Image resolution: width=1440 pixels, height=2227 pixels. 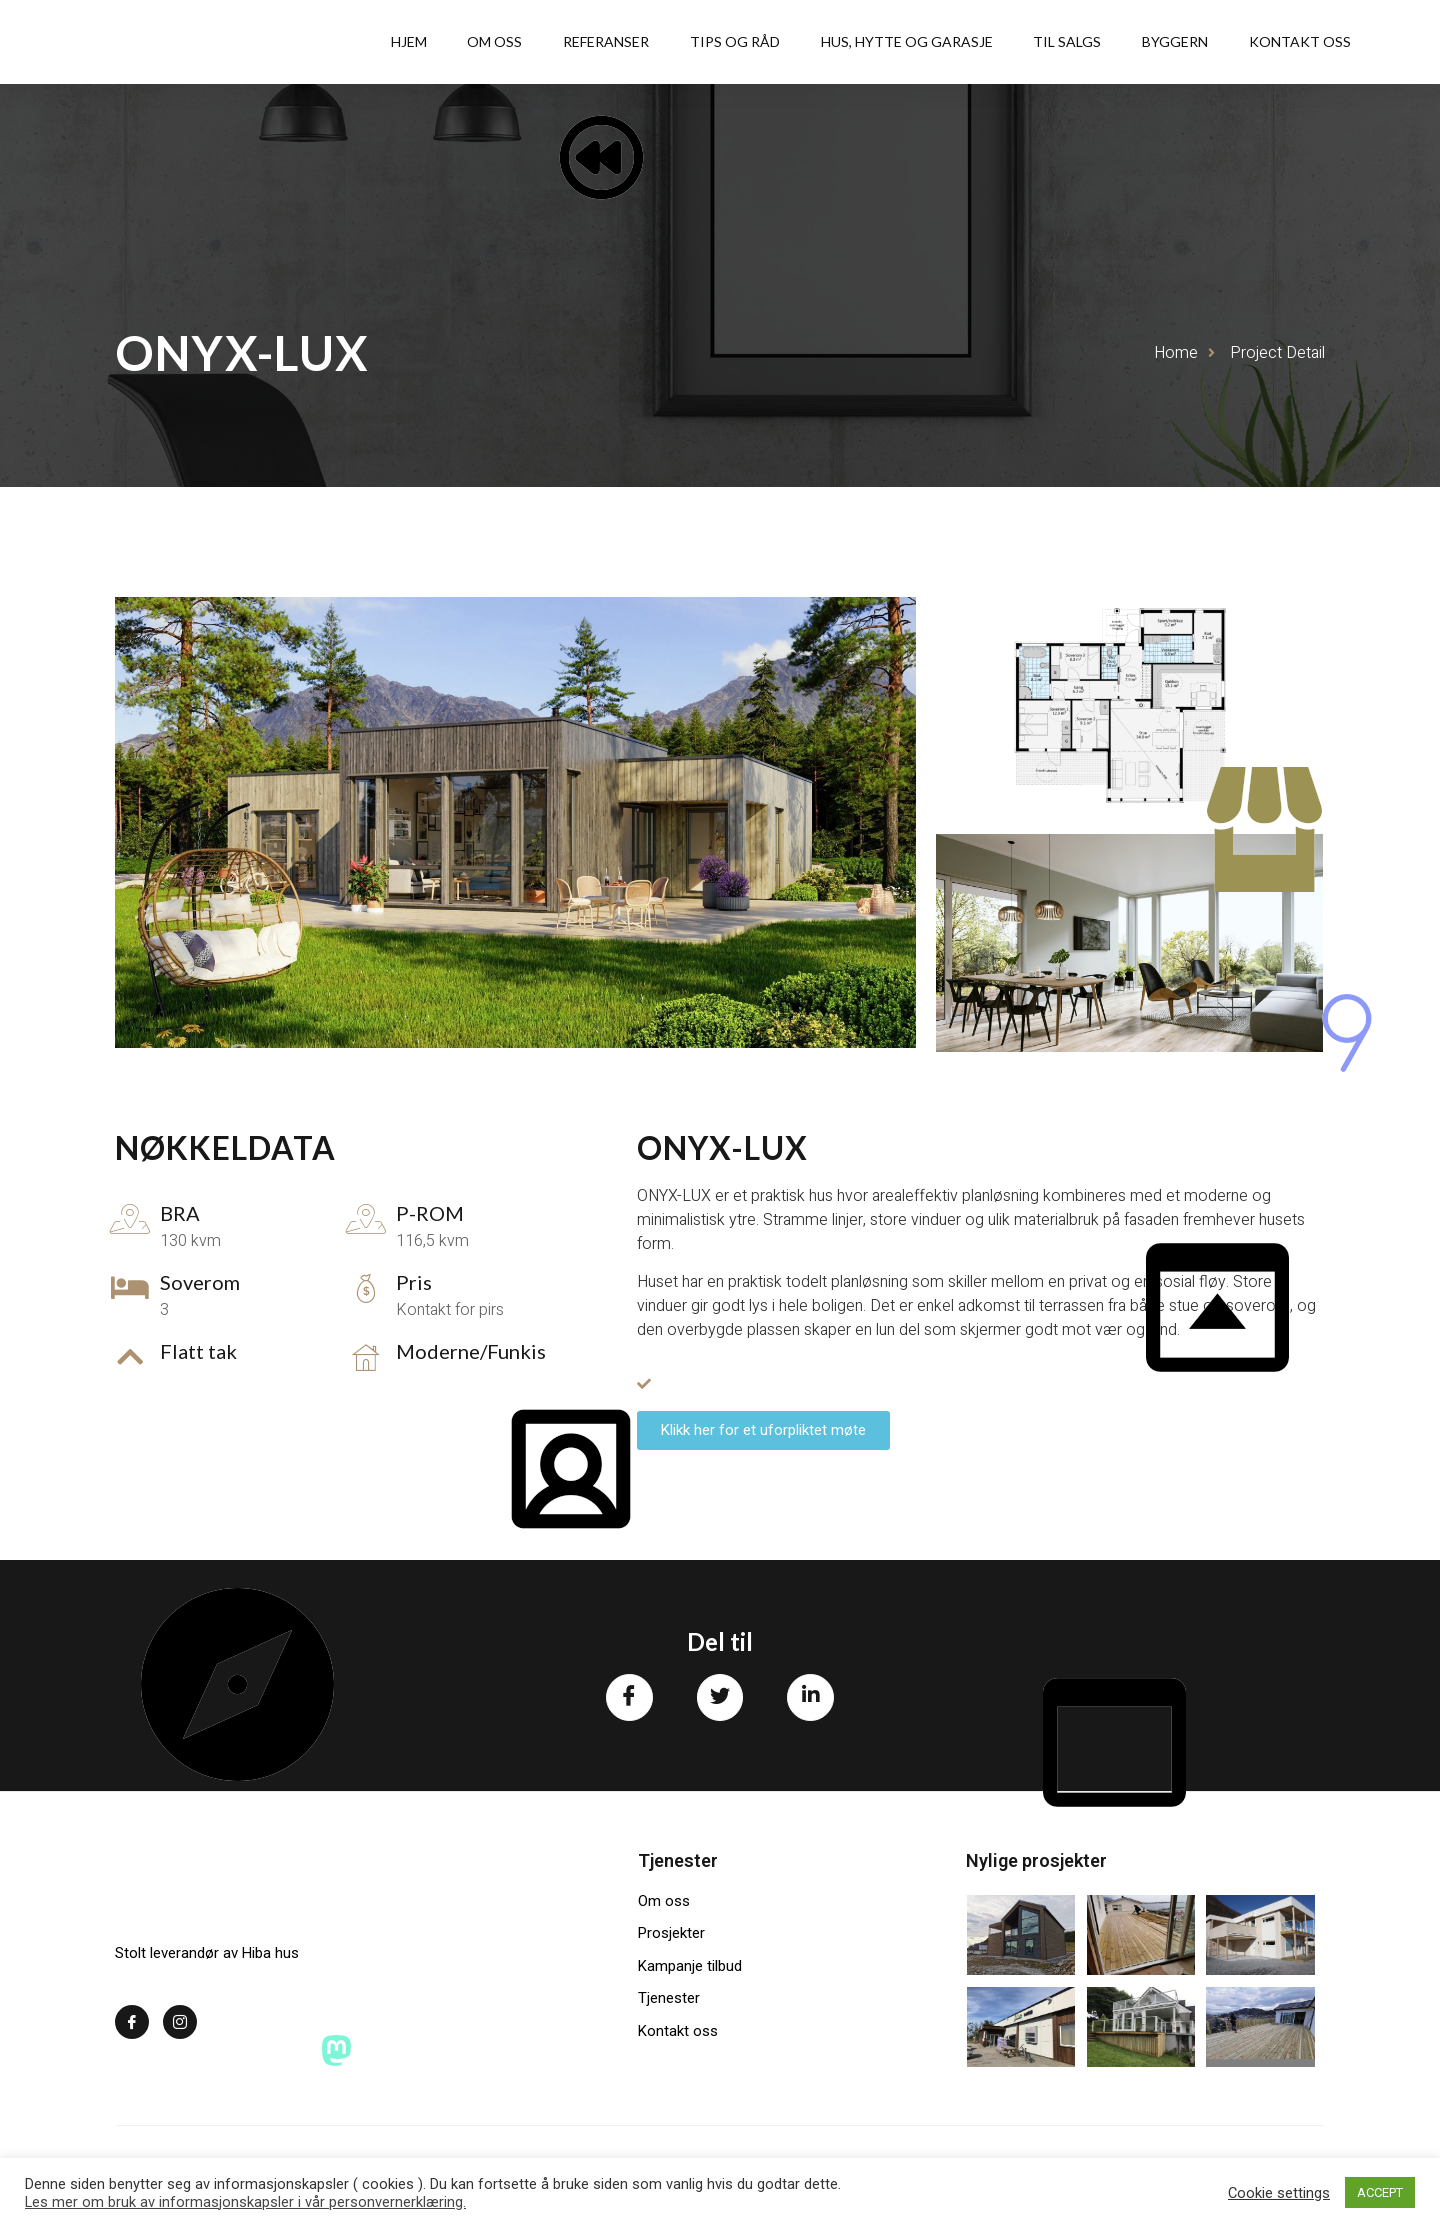 What do you see at coordinates (1217, 1307) in the screenshot?
I see `maximize or expand the current window` at bounding box center [1217, 1307].